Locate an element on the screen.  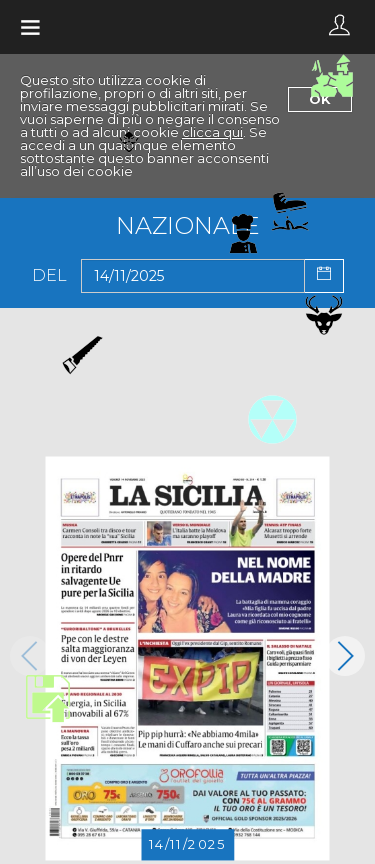
save your current progress is located at coordinates (48, 697).